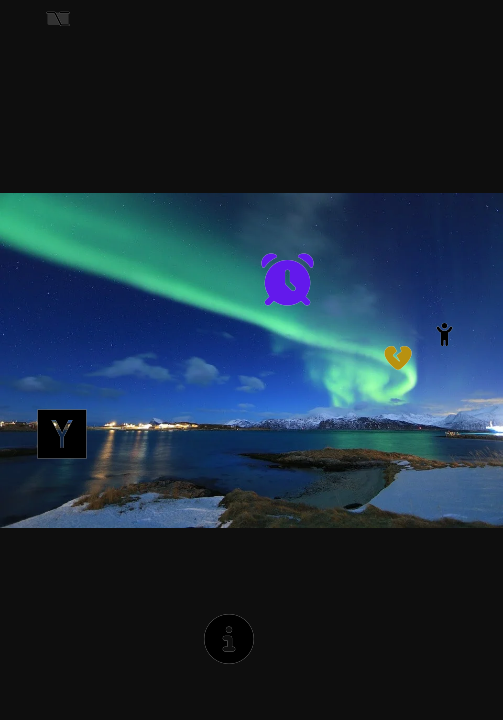 Image resolution: width=503 pixels, height=720 pixels. I want to click on access keyboard option or modifier key, so click(58, 18).